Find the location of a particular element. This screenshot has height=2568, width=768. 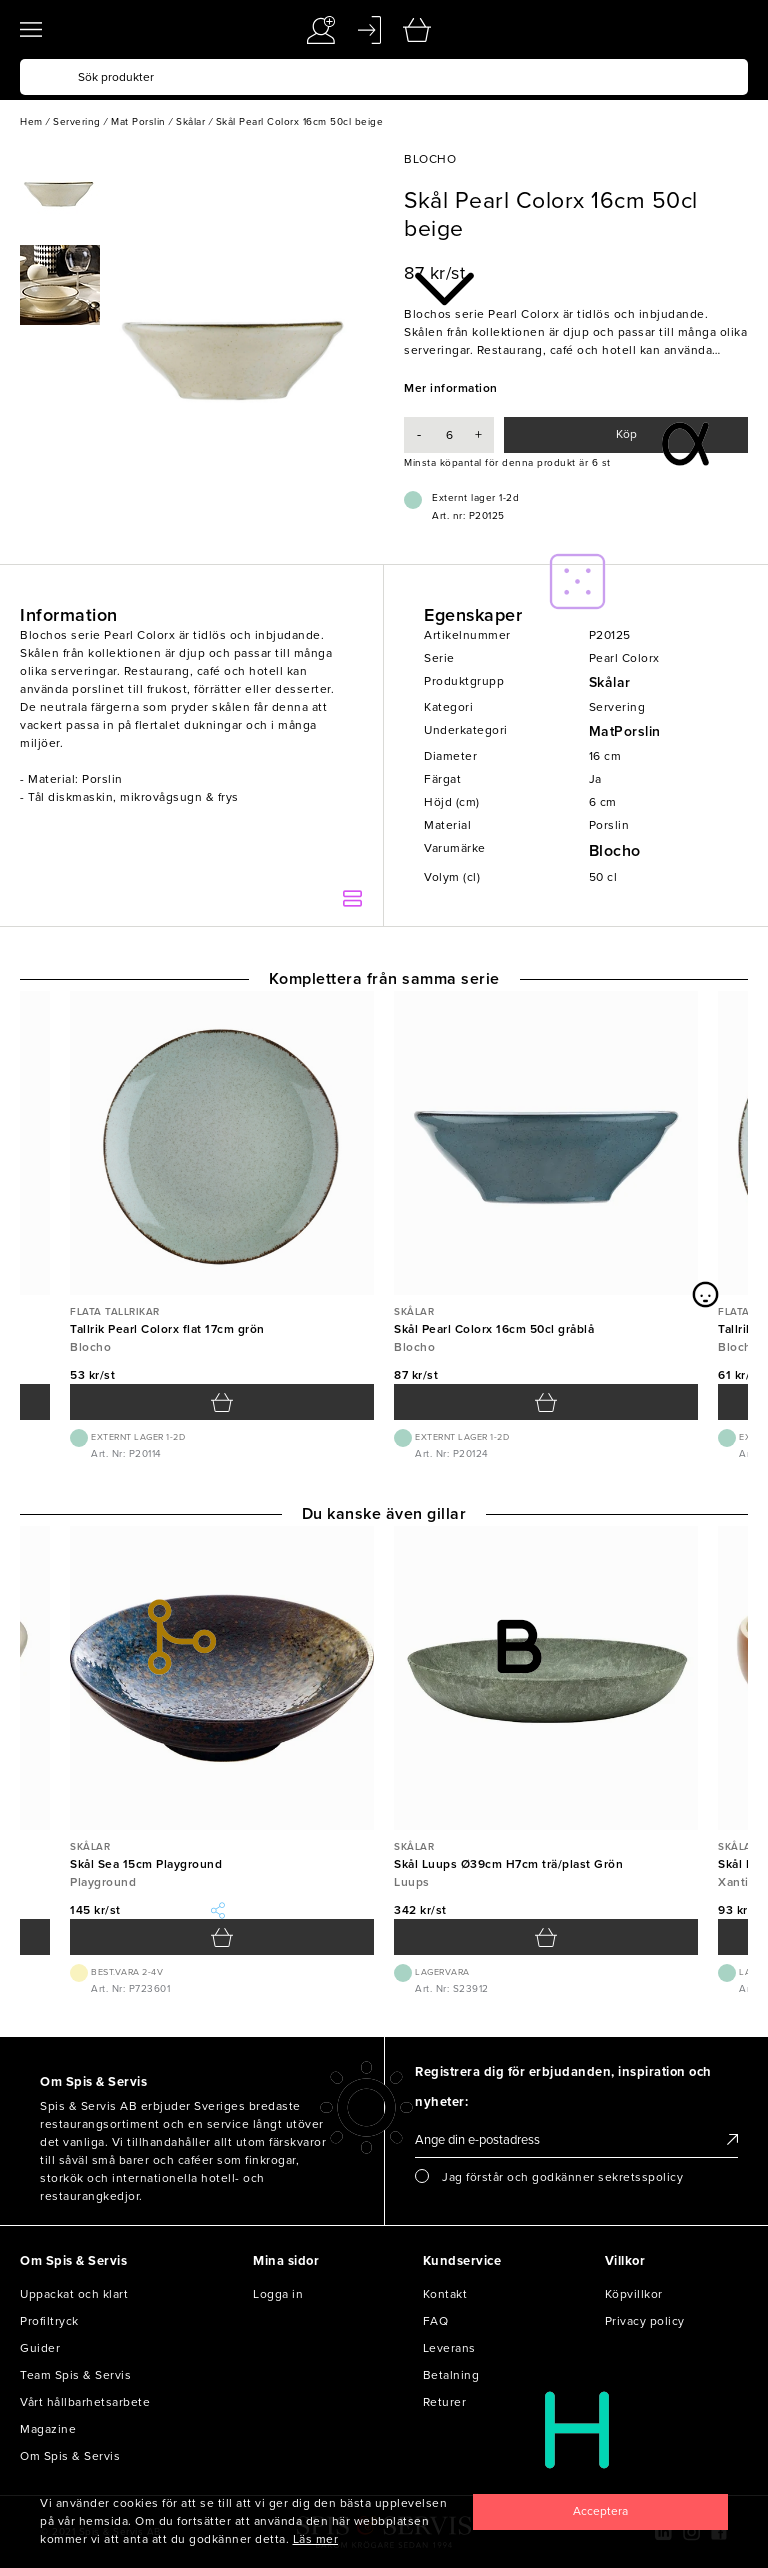

insert a heading in a text editor is located at coordinates (577, 2430).